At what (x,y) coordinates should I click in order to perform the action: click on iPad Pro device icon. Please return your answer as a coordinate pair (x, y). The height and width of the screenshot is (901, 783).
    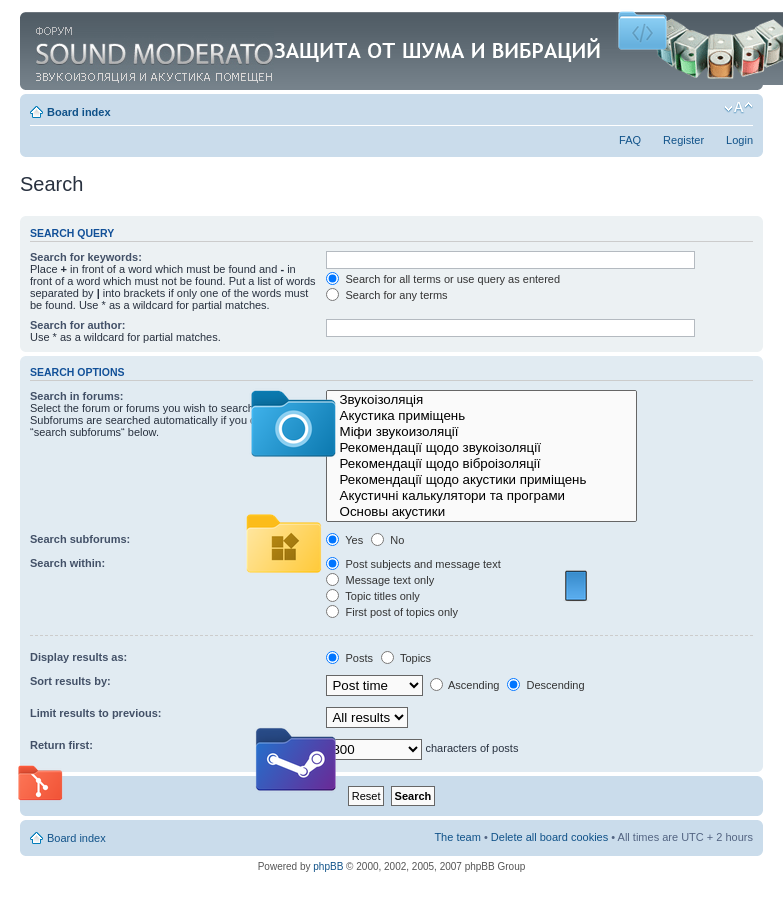
    Looking at the image, I should click on (576, 586).